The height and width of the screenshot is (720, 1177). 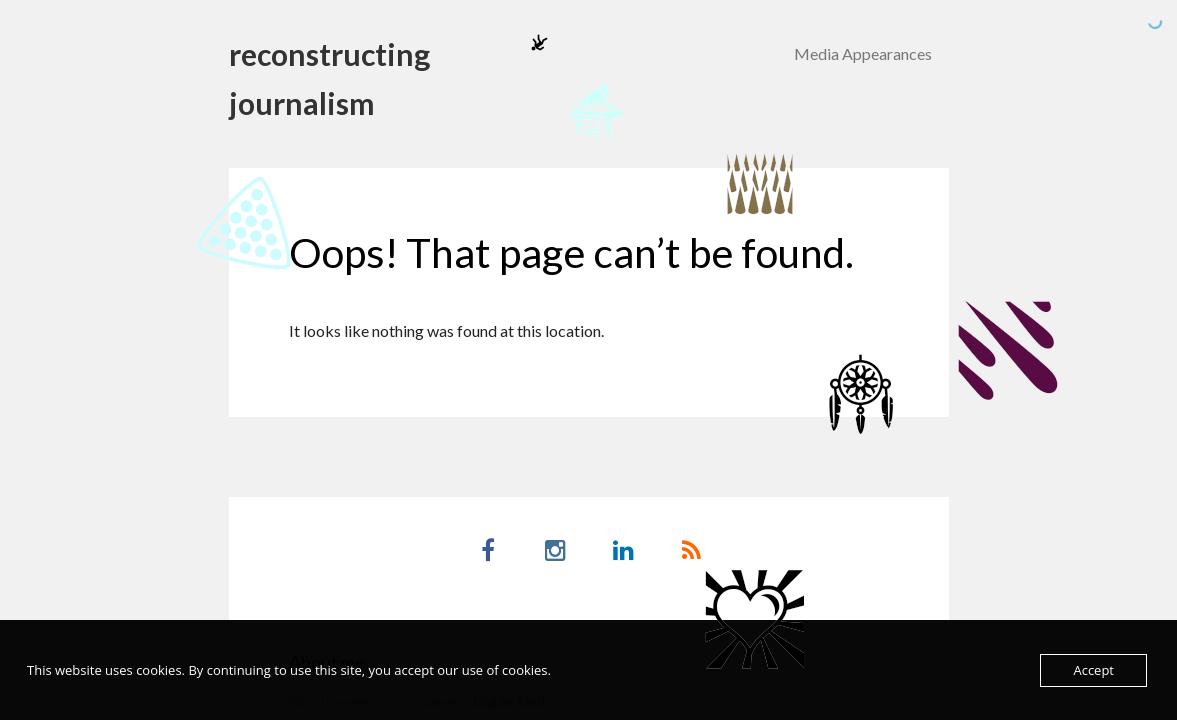 What do you see at coordinates (860, 394) in the screenshot?
I see `access dream journal or sleep tracking features` at bounding box center [860, 394].